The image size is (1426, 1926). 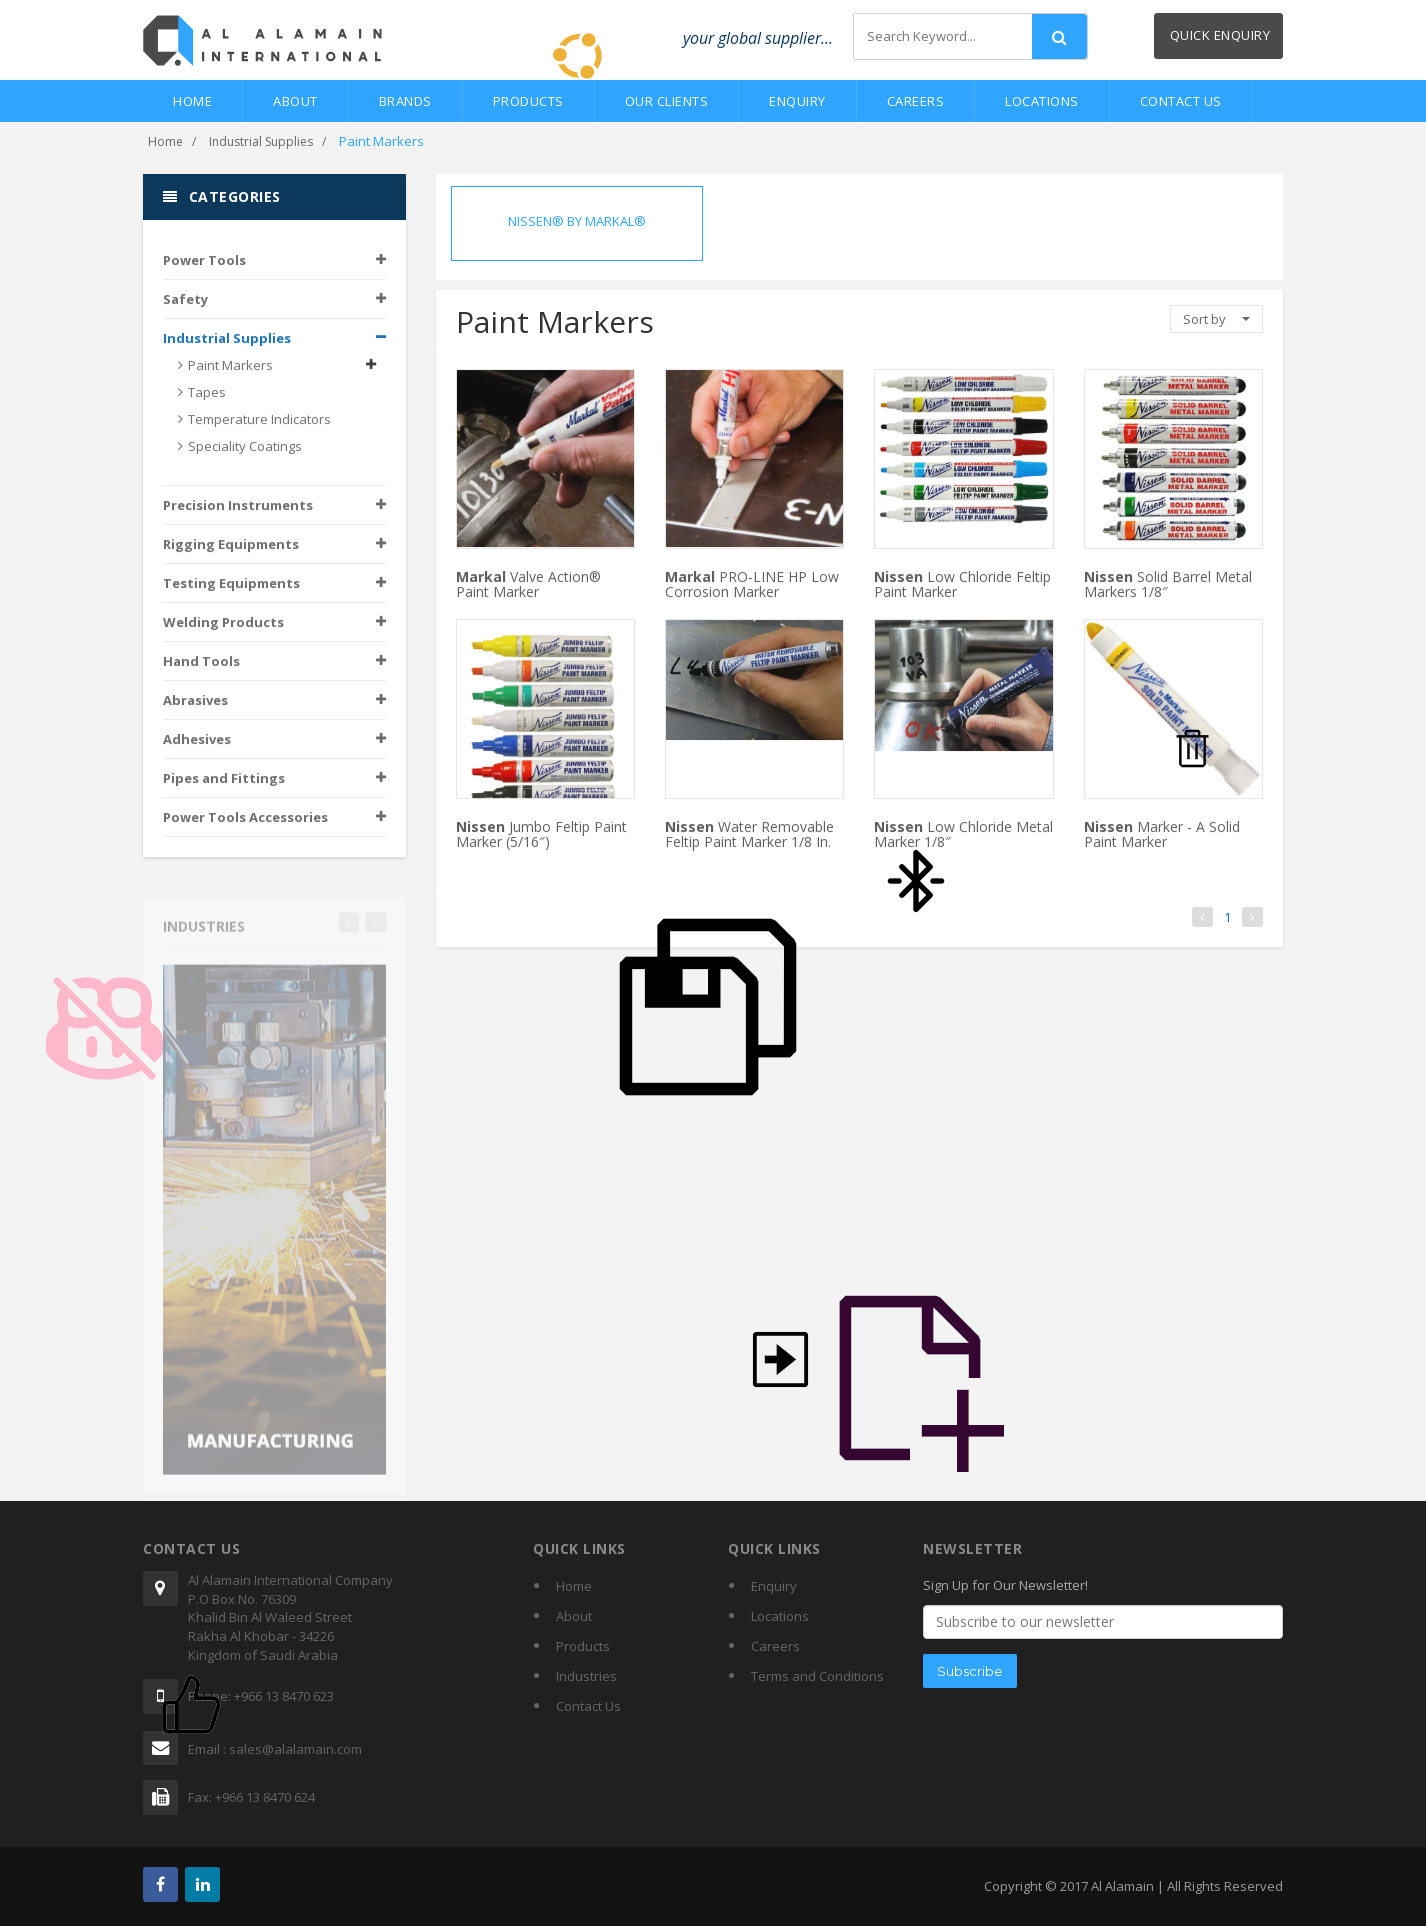 I want to click on save all open files at once, so click(x=708, y=1007).